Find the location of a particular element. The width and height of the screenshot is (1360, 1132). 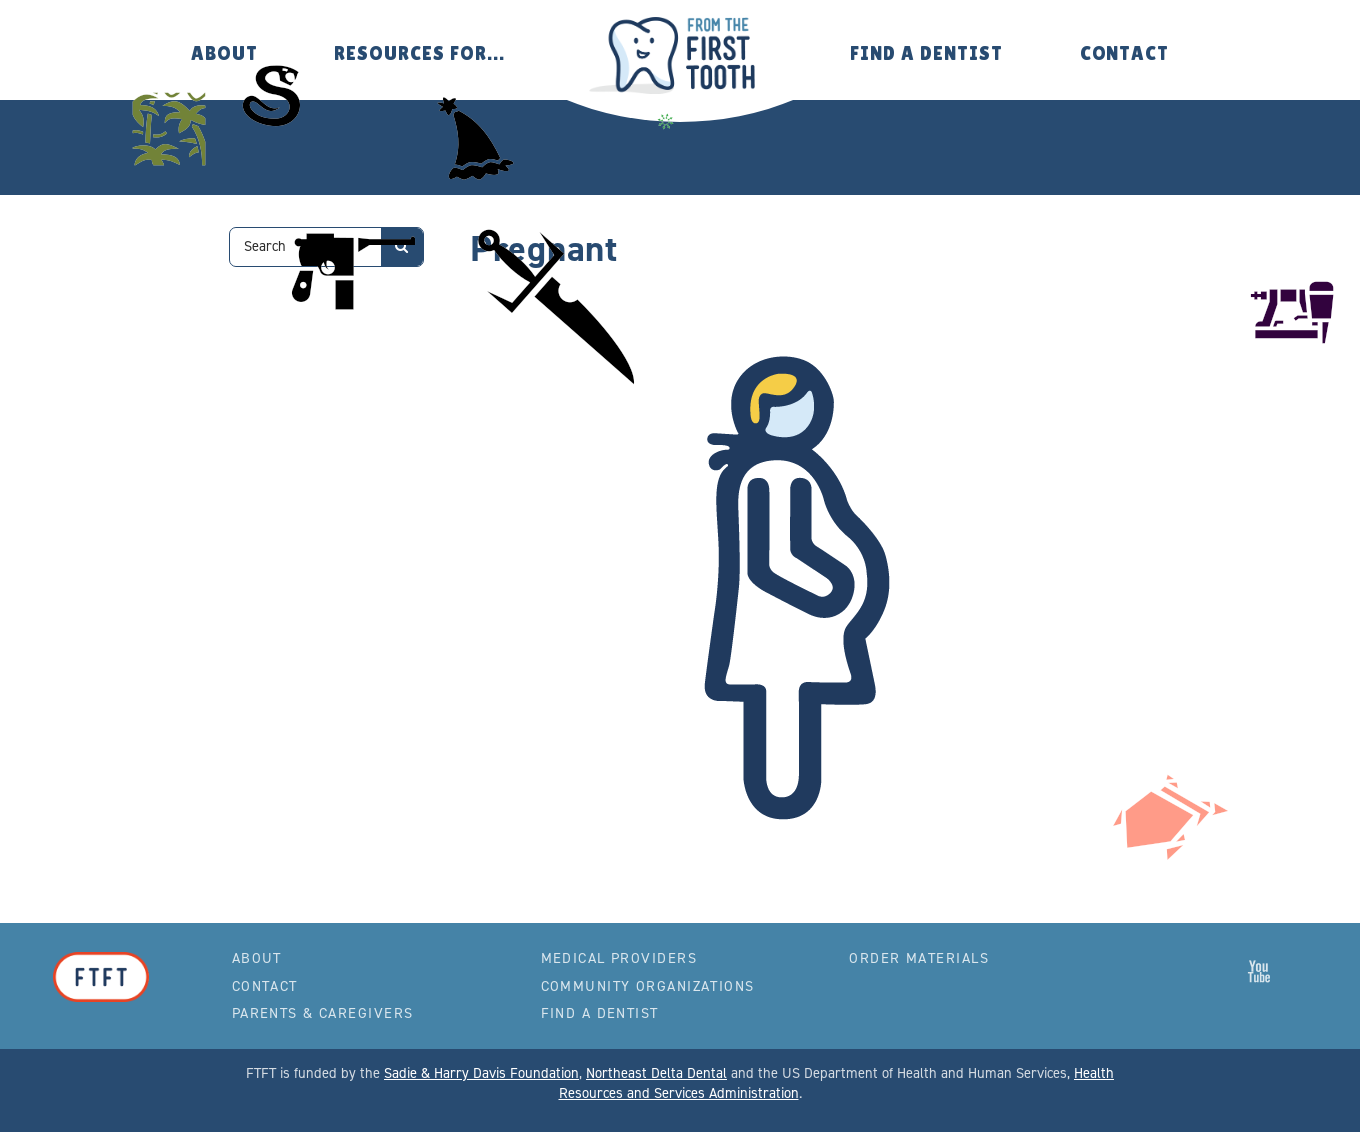

select weapon or firearm in game inventory is located at coordinates (353, 271).